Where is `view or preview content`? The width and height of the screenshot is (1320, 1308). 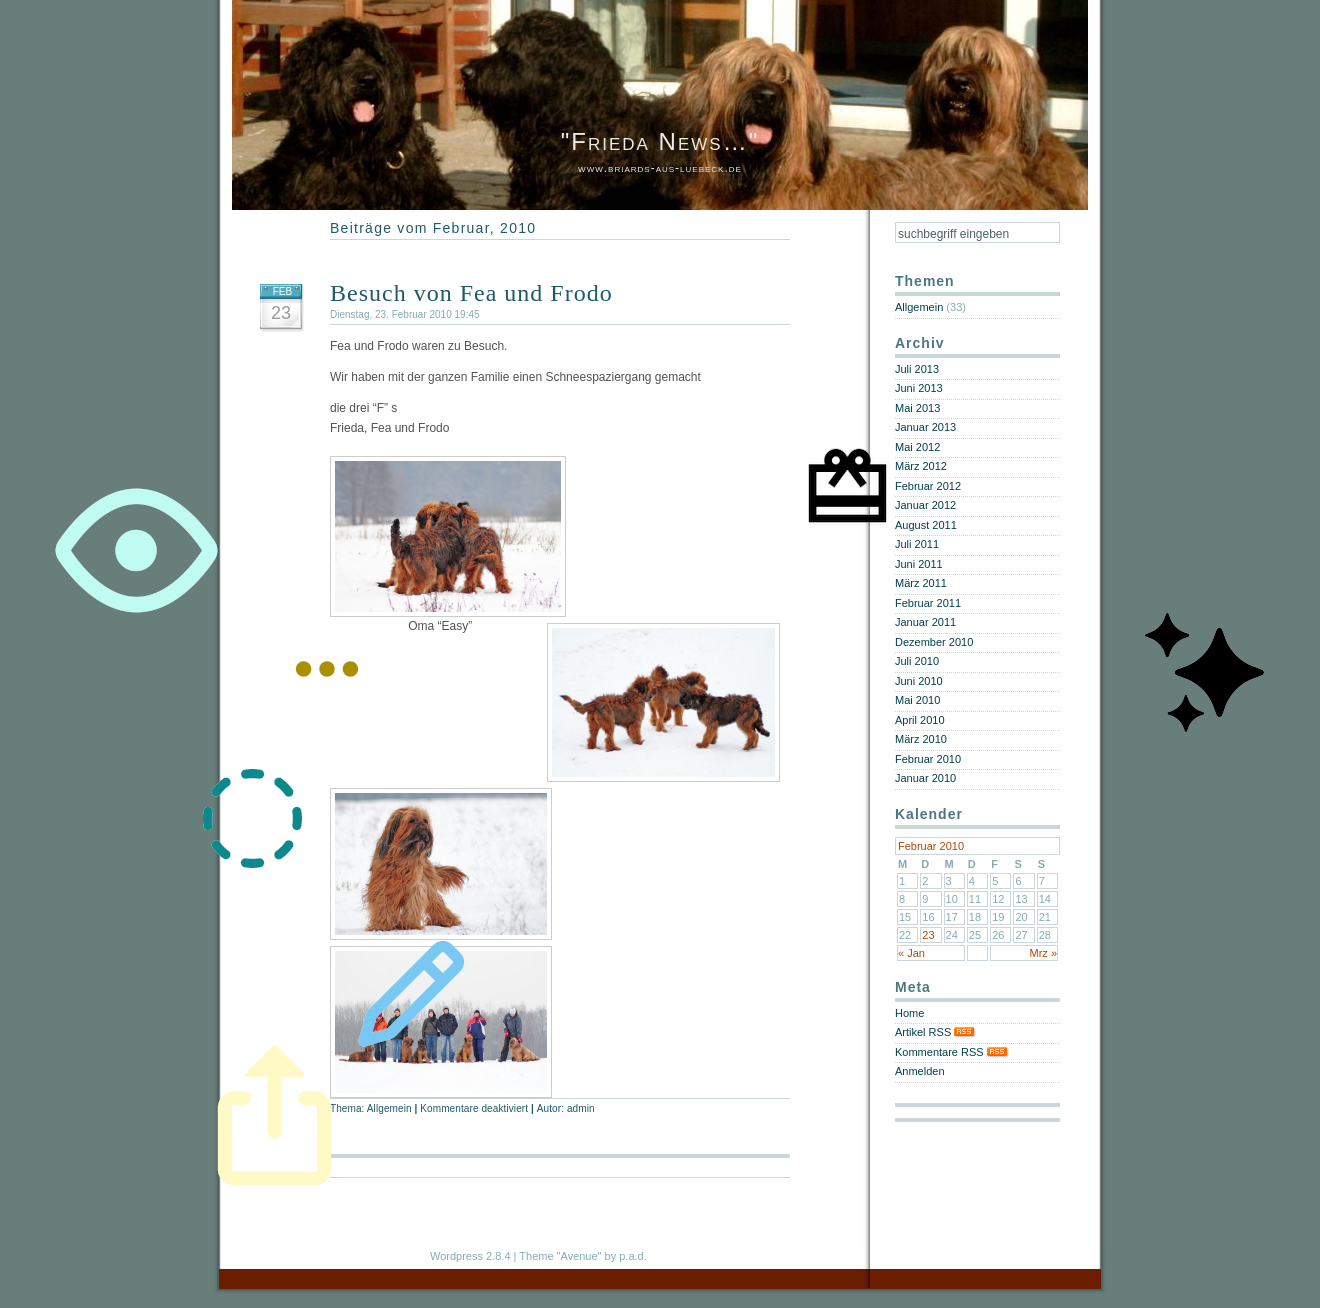 view or preview content is located at coordinates (136, 550).